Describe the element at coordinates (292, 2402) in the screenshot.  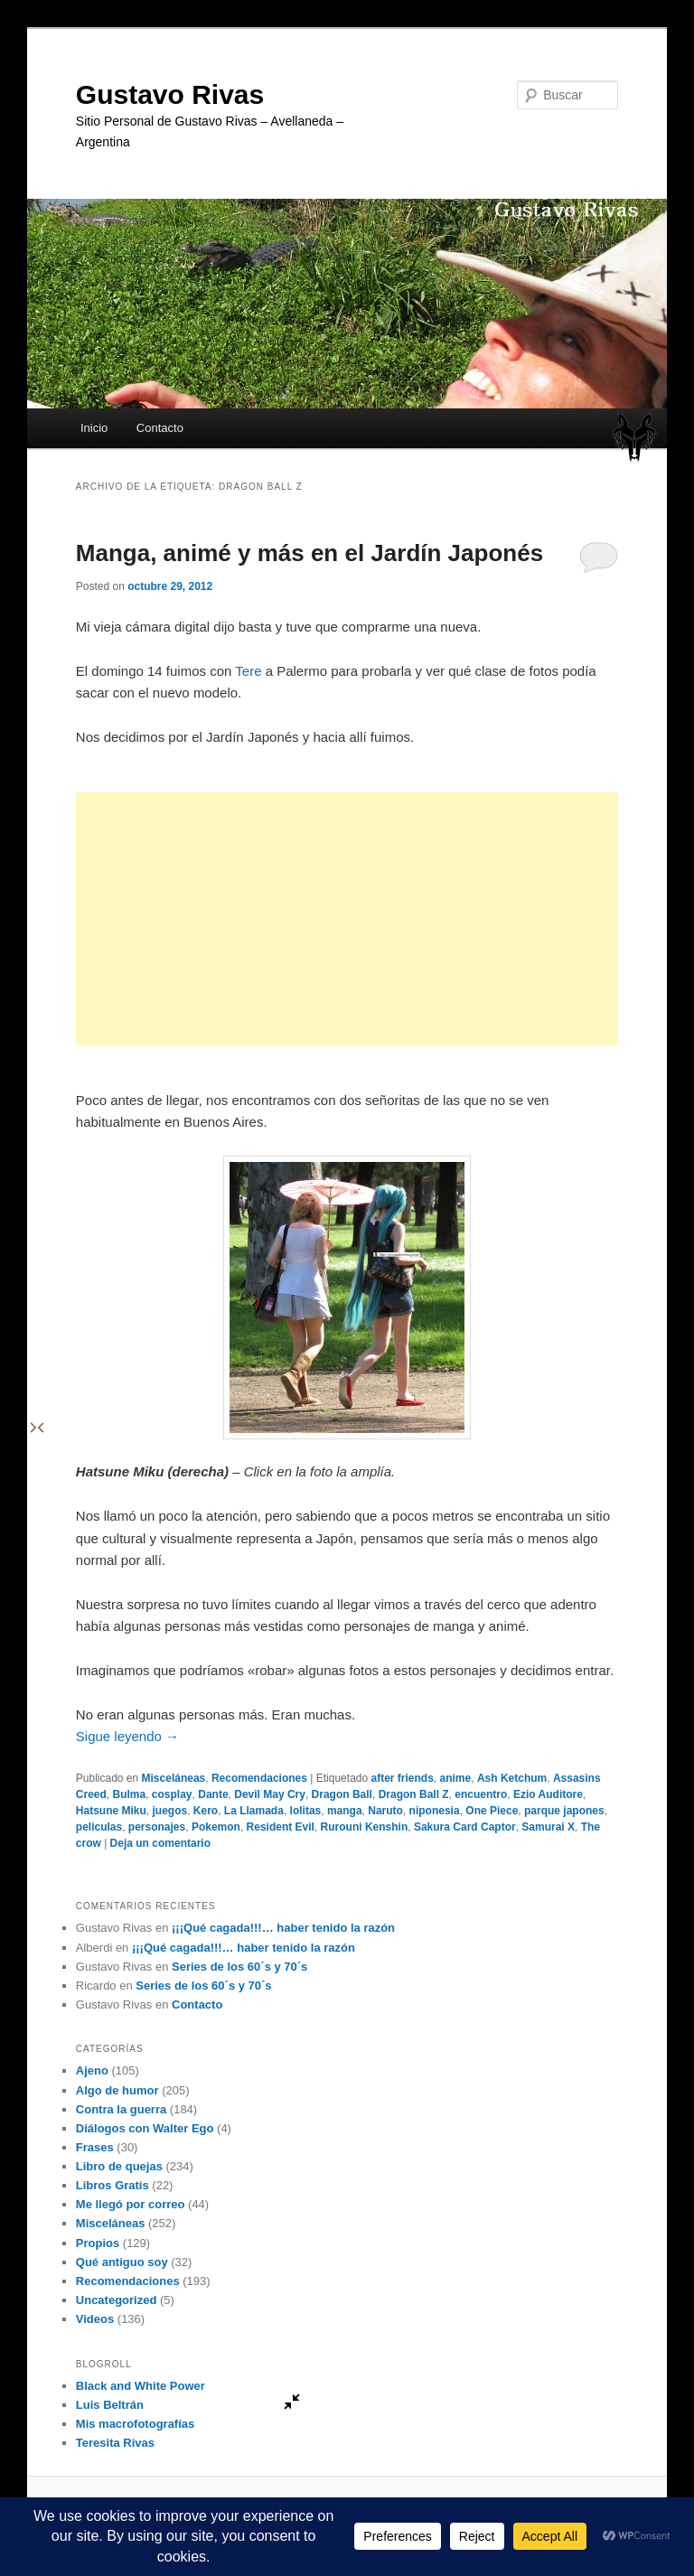
I see `collapse or minimize an expanded view` at that location.